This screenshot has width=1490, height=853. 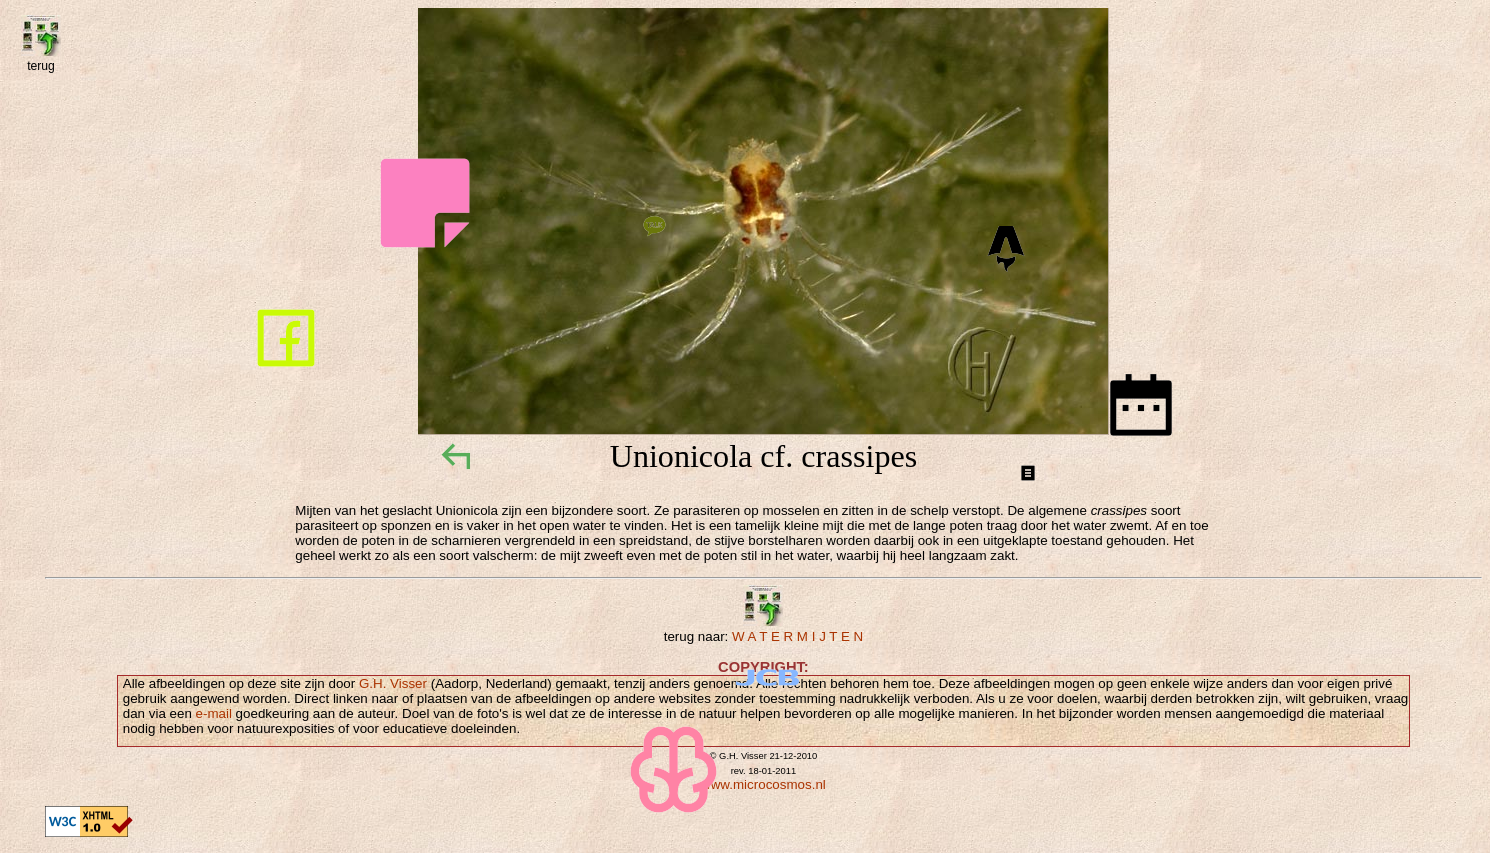 I want to click on reply to a message, so click(x=457, y=456).